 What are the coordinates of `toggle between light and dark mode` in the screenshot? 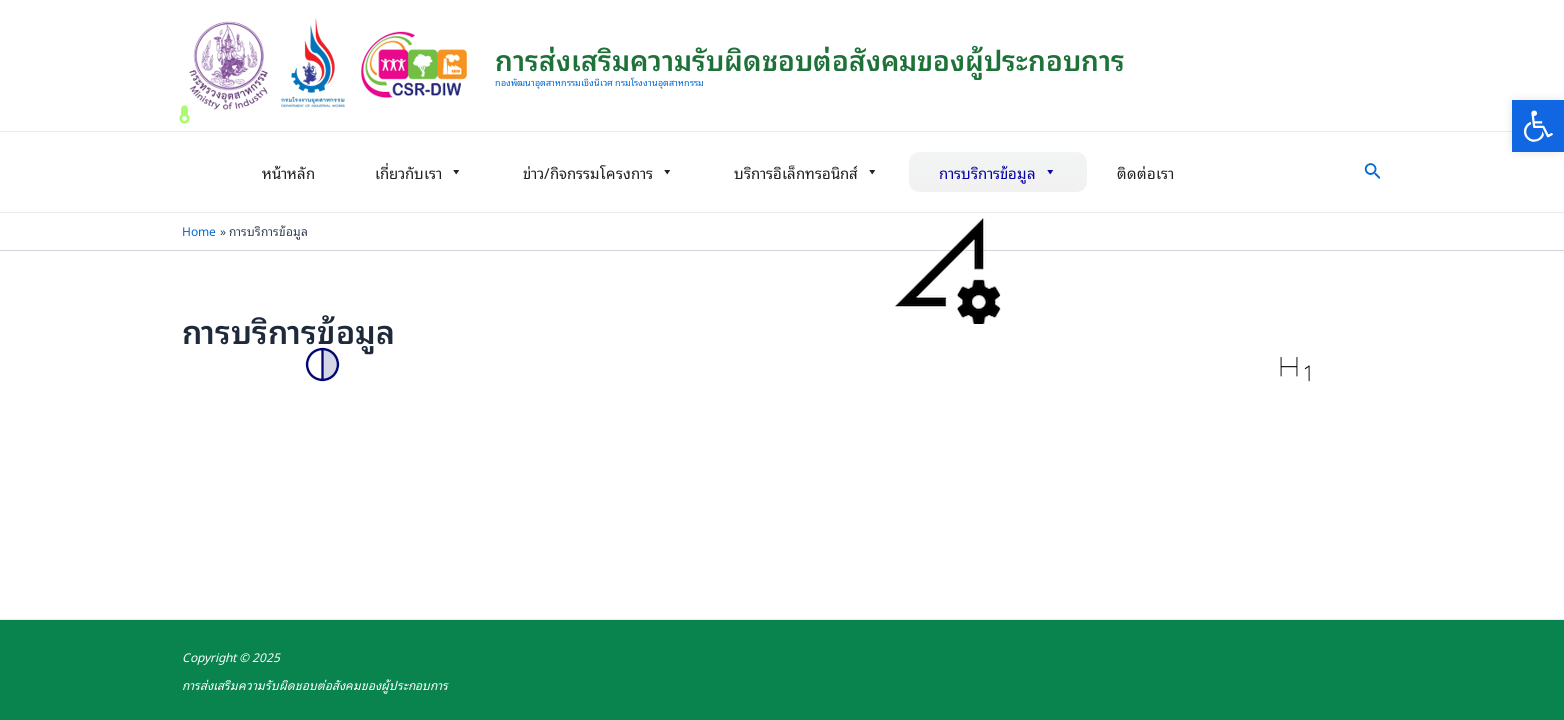 It's located at (322, 364).